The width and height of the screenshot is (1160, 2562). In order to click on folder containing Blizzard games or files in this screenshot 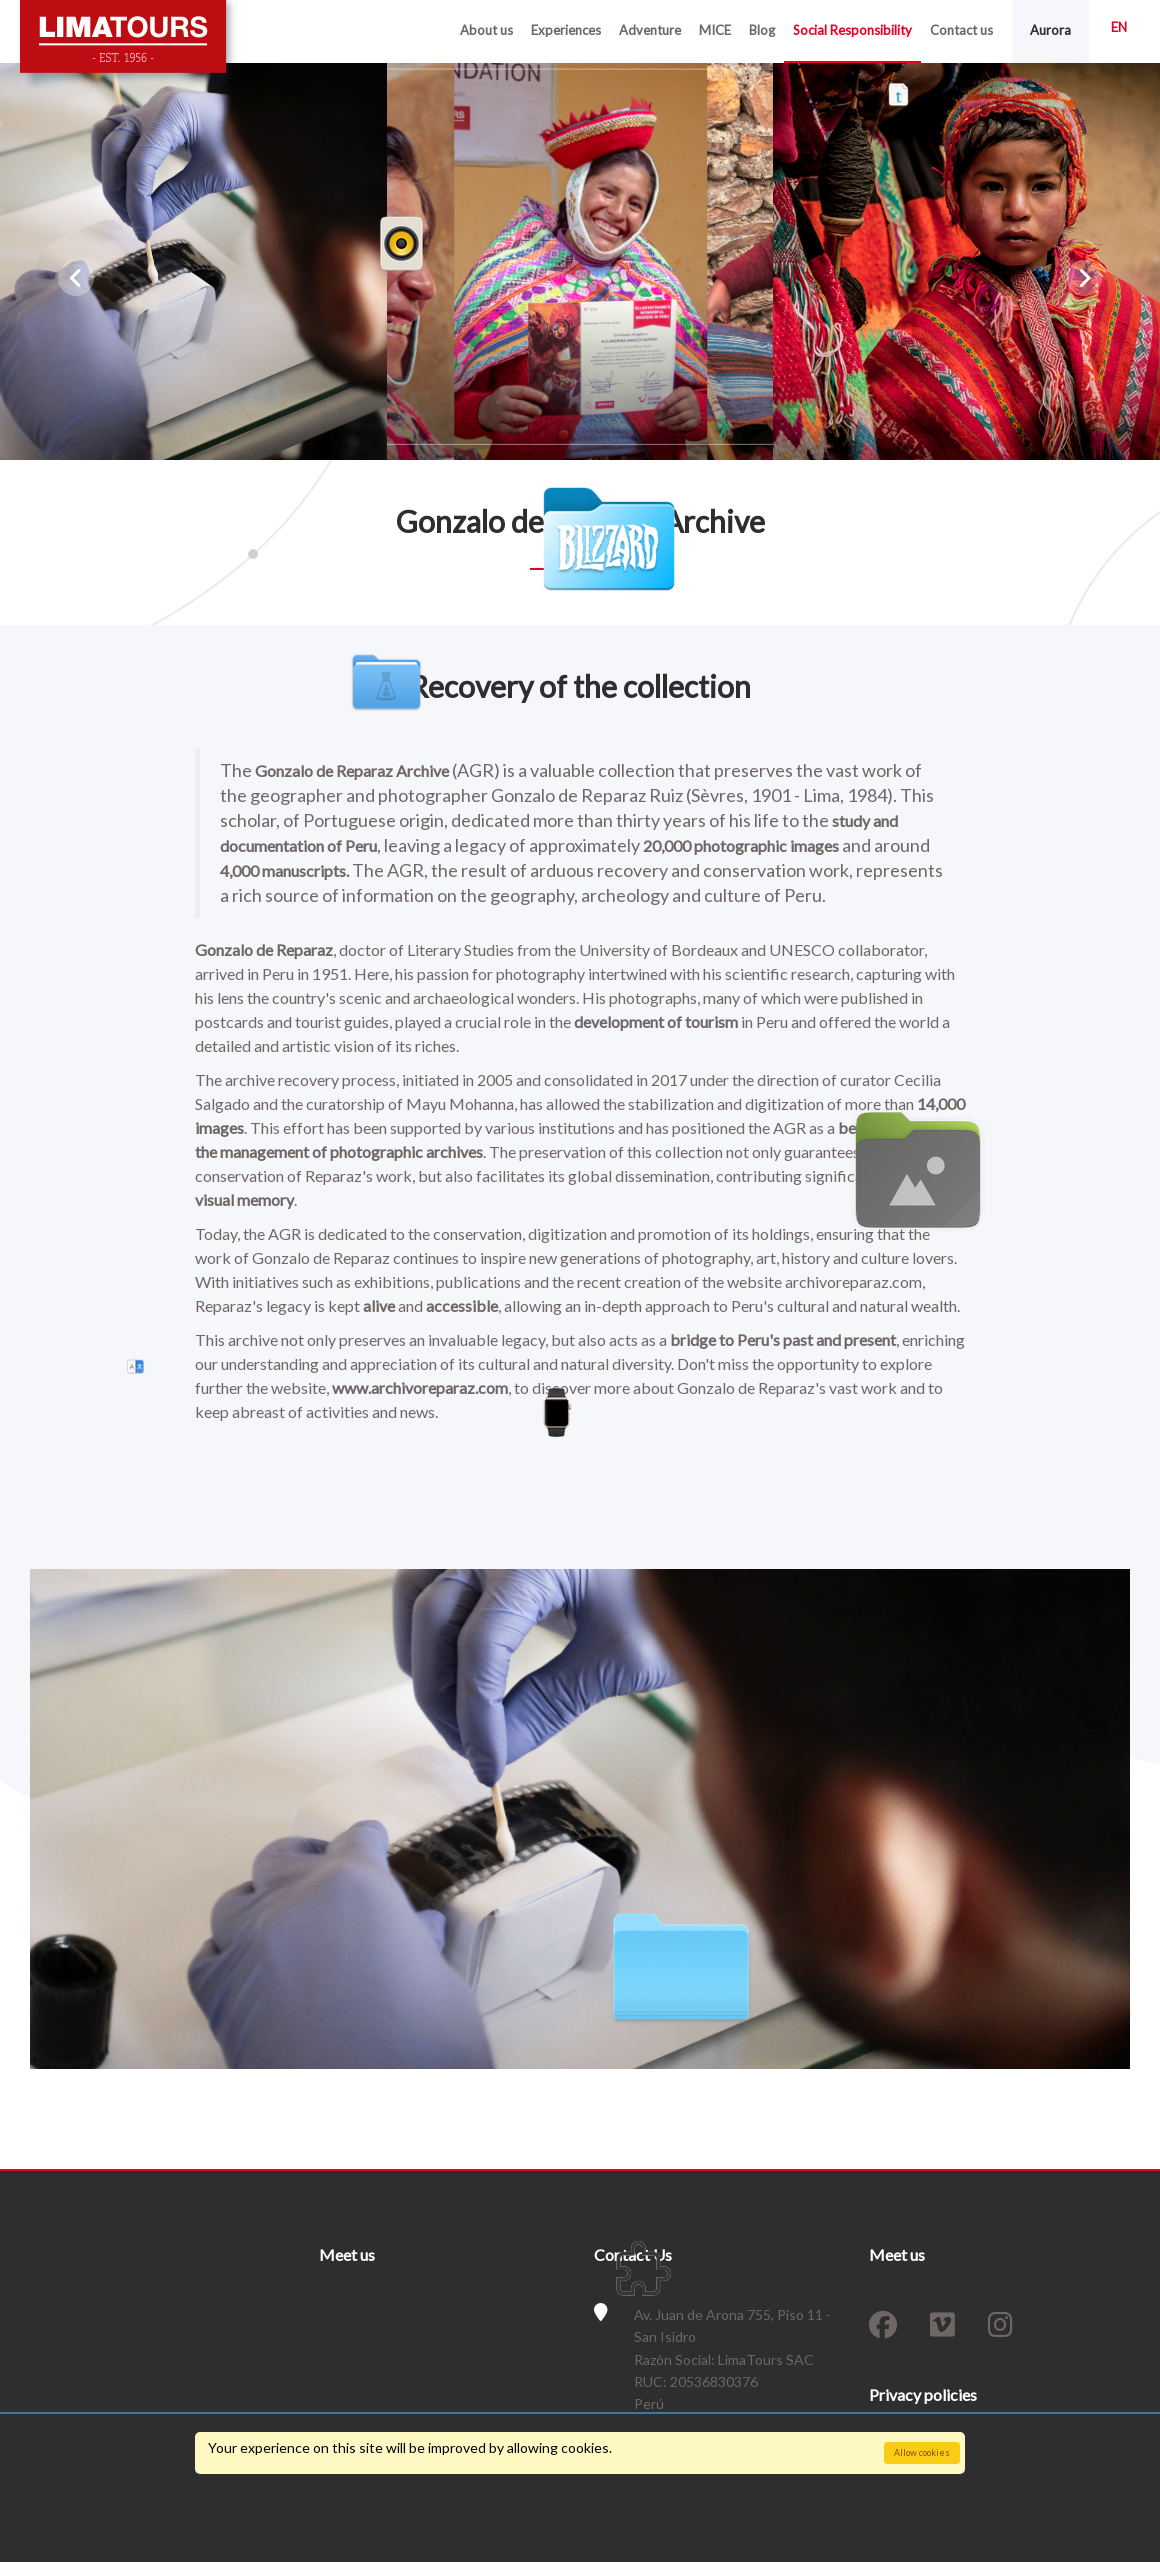, I will do `click(608, 542)`.